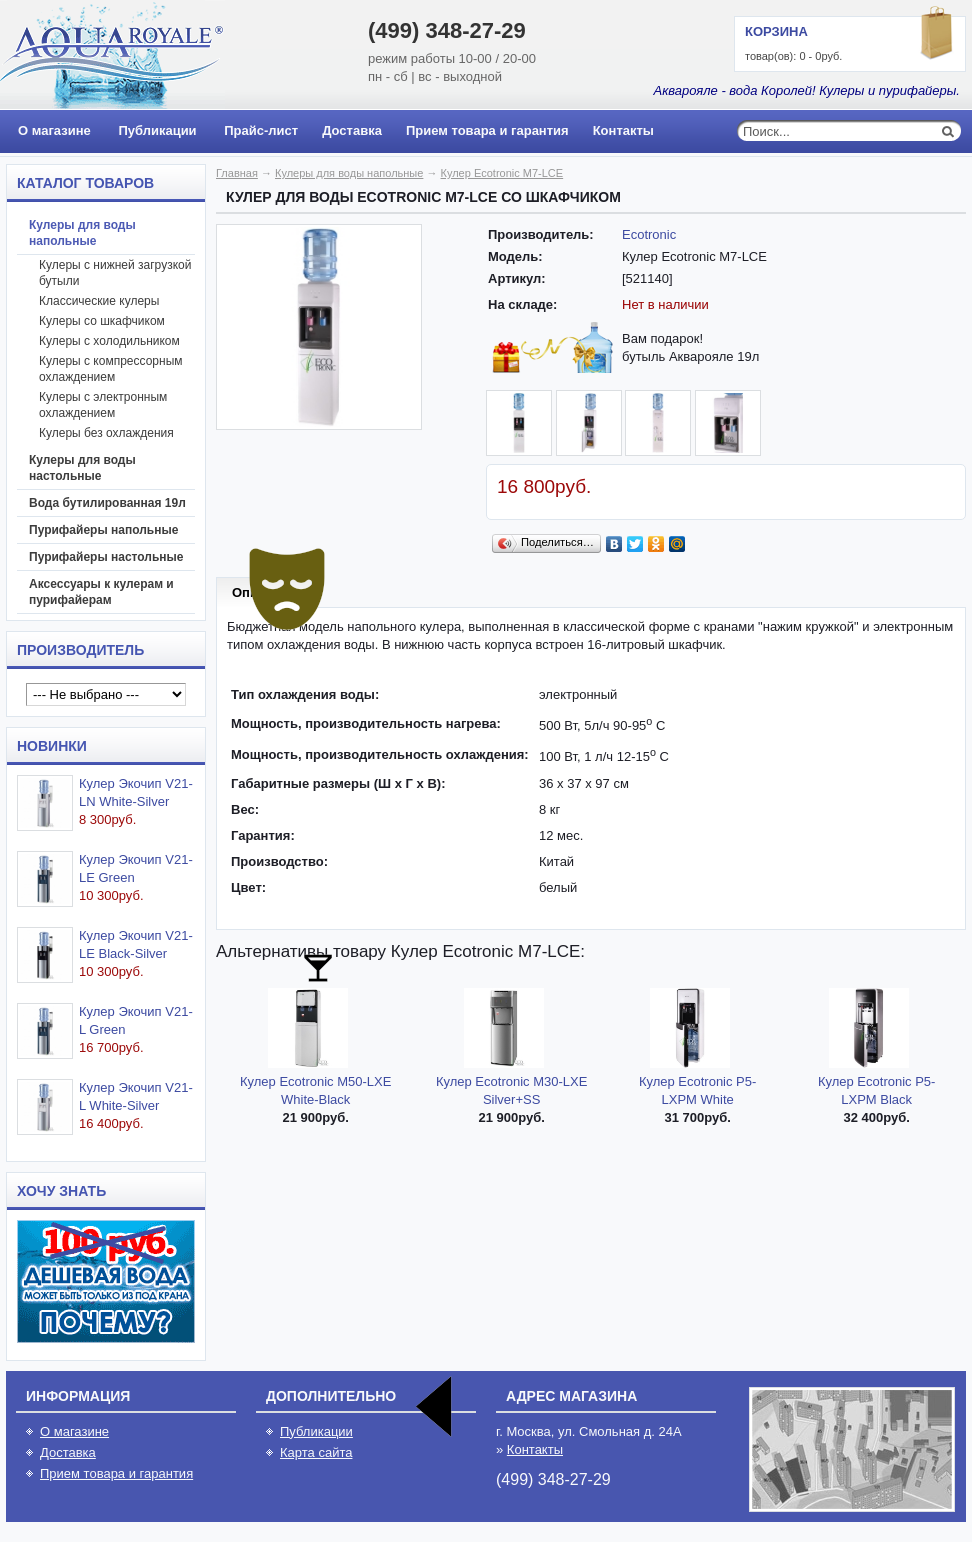 Image resolution: width=972 pixels, height=1542 pixels. What do you see at coordinates (318, 968) in the screenshot?
I see `browse wine or cocktail menu` at bounding box center [318, 968].